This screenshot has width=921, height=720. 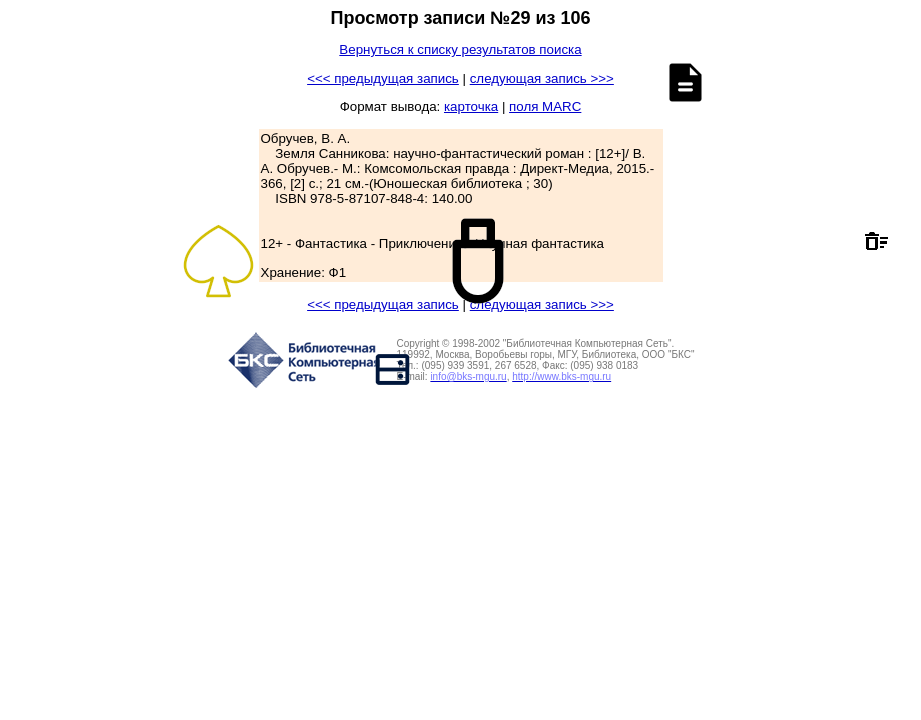 I want to click on access storage drives or disk management, so click(x=392, y=369).